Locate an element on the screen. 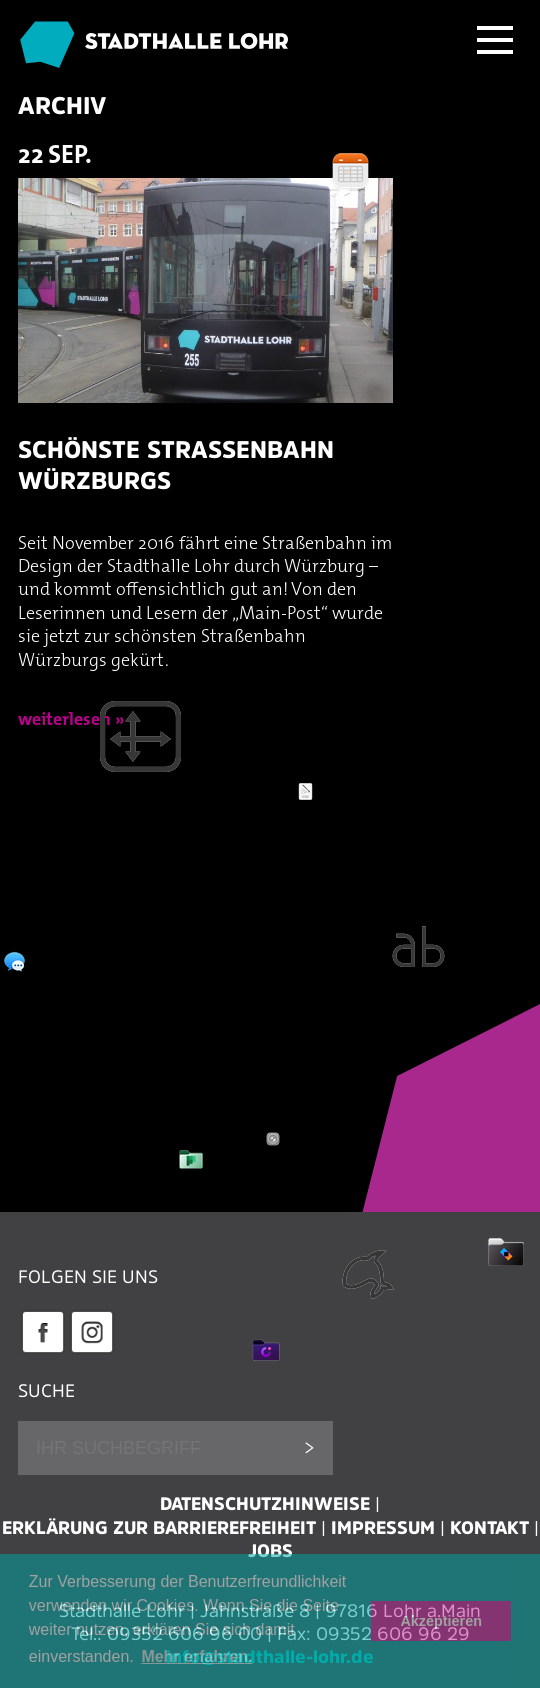 This screenshot has width=540, height=1688. access font settings and preferences is located at coordinates (418, 948).